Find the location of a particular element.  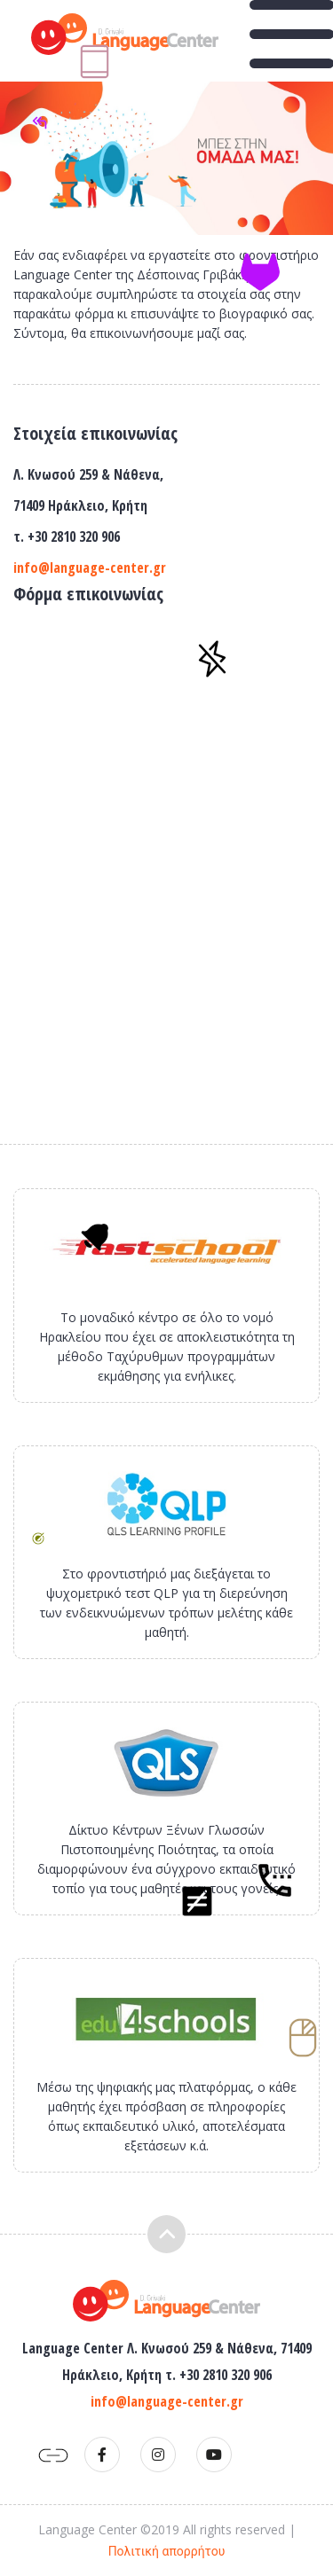

notifications are active is located at coordinates (95, 1237).